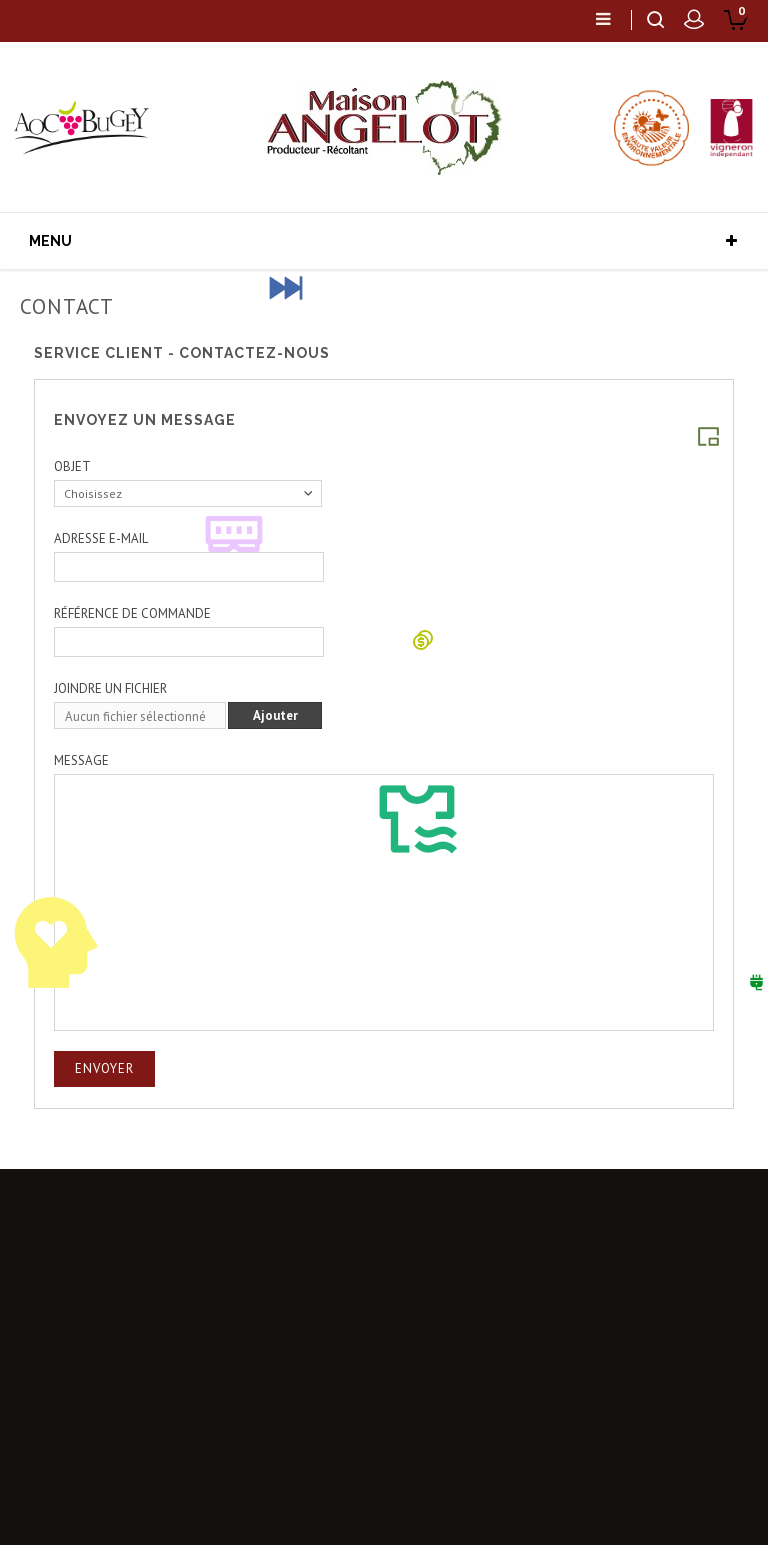 Image resolution: width=768 pixels, height=1545 pixels. What do you see at coordinates (286, 288) in the screenshot?
I see `skip to the end of the track` at bounding box center [286, 288].